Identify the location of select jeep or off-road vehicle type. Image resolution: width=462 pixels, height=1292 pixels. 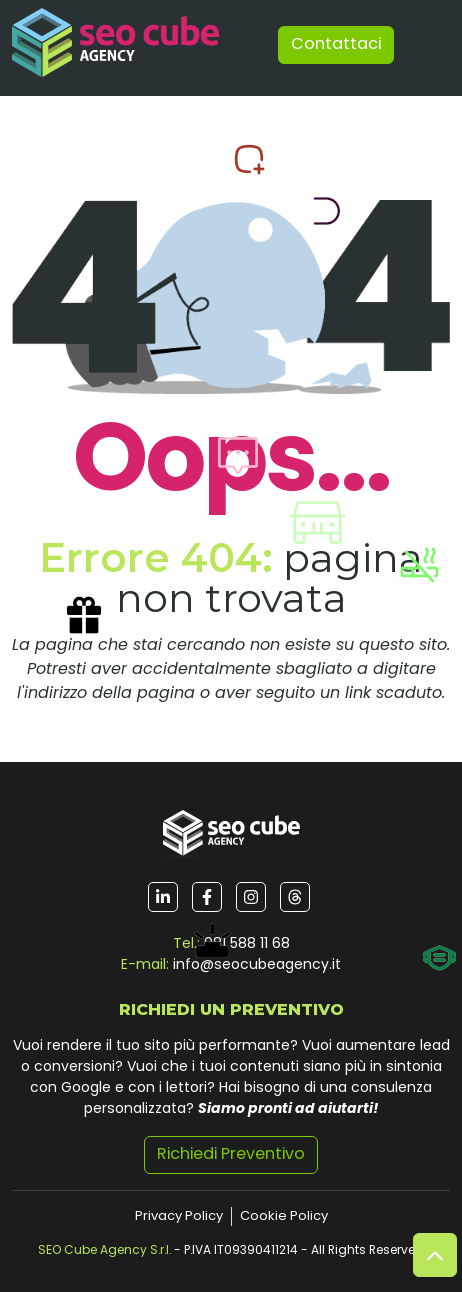
(317, 523).